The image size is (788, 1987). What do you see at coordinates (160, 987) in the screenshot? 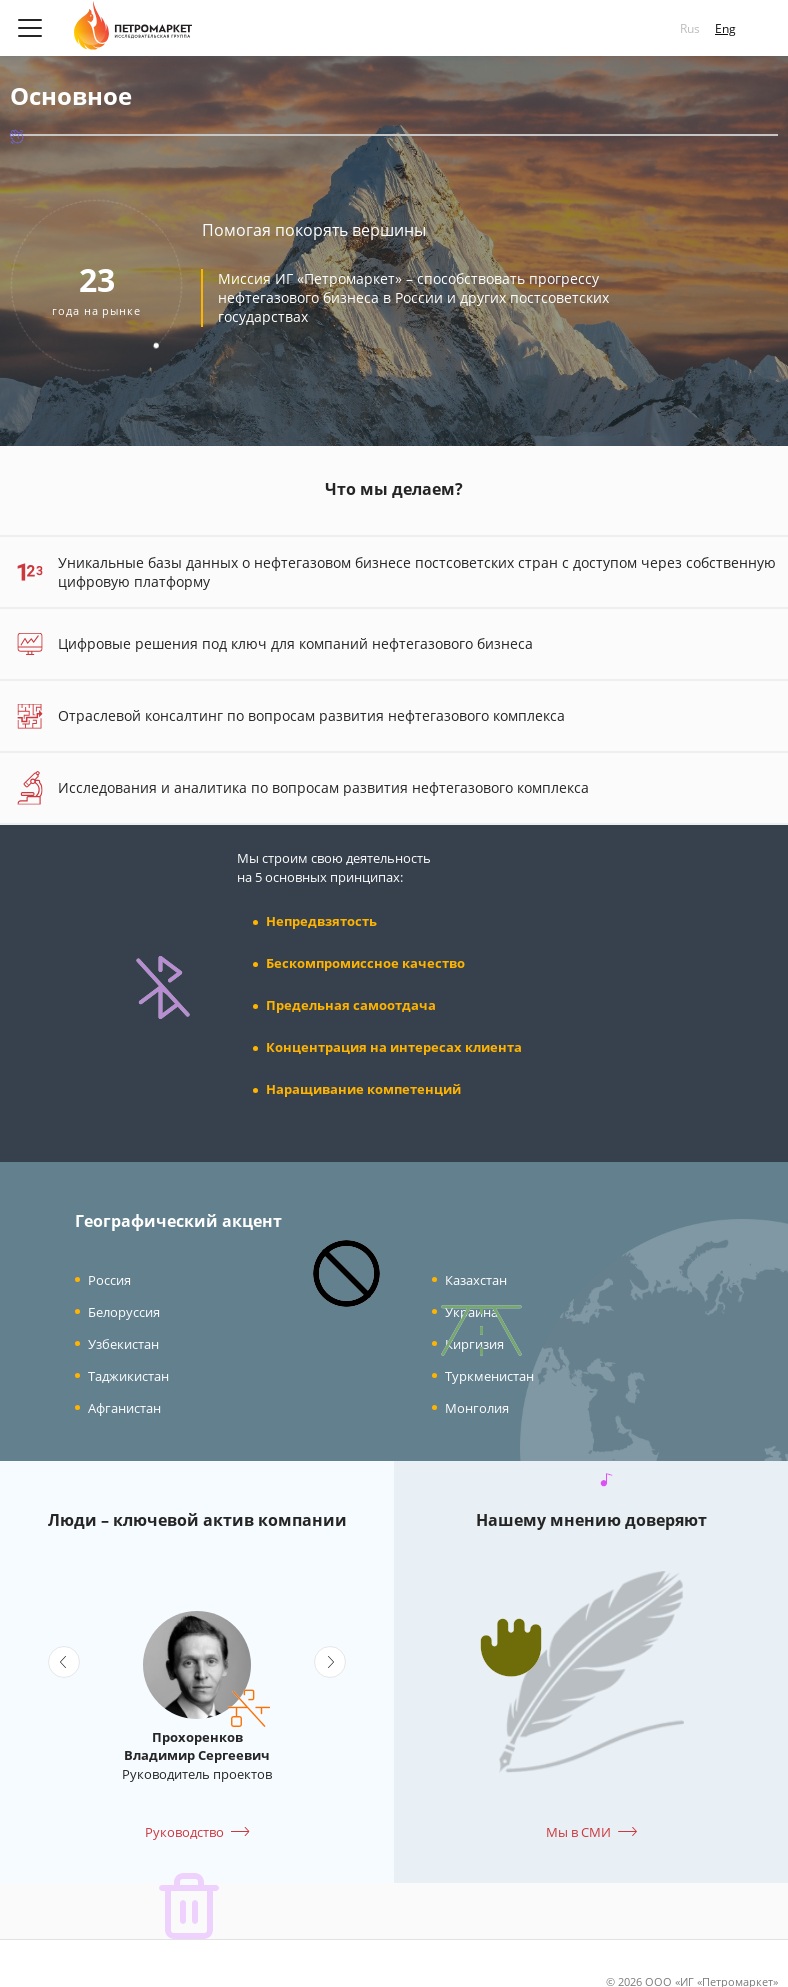
I see `bluetooth is disabled or turned off` at bounding box center [160, 987].